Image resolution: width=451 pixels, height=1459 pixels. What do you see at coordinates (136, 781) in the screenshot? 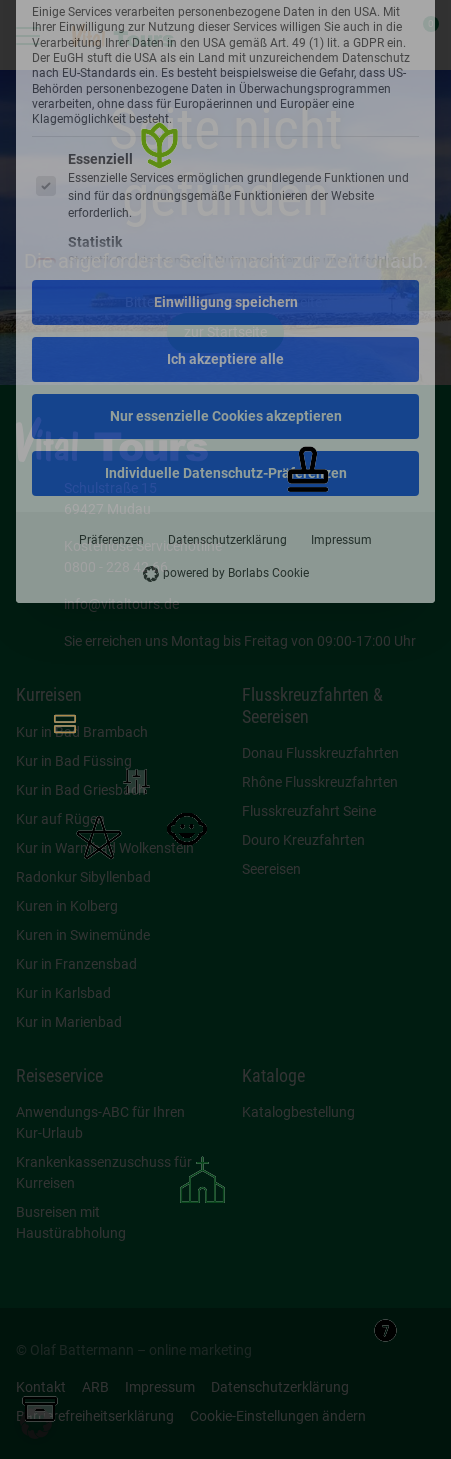
I see `adjust settings or preferences` at bounding box center [136, 781].